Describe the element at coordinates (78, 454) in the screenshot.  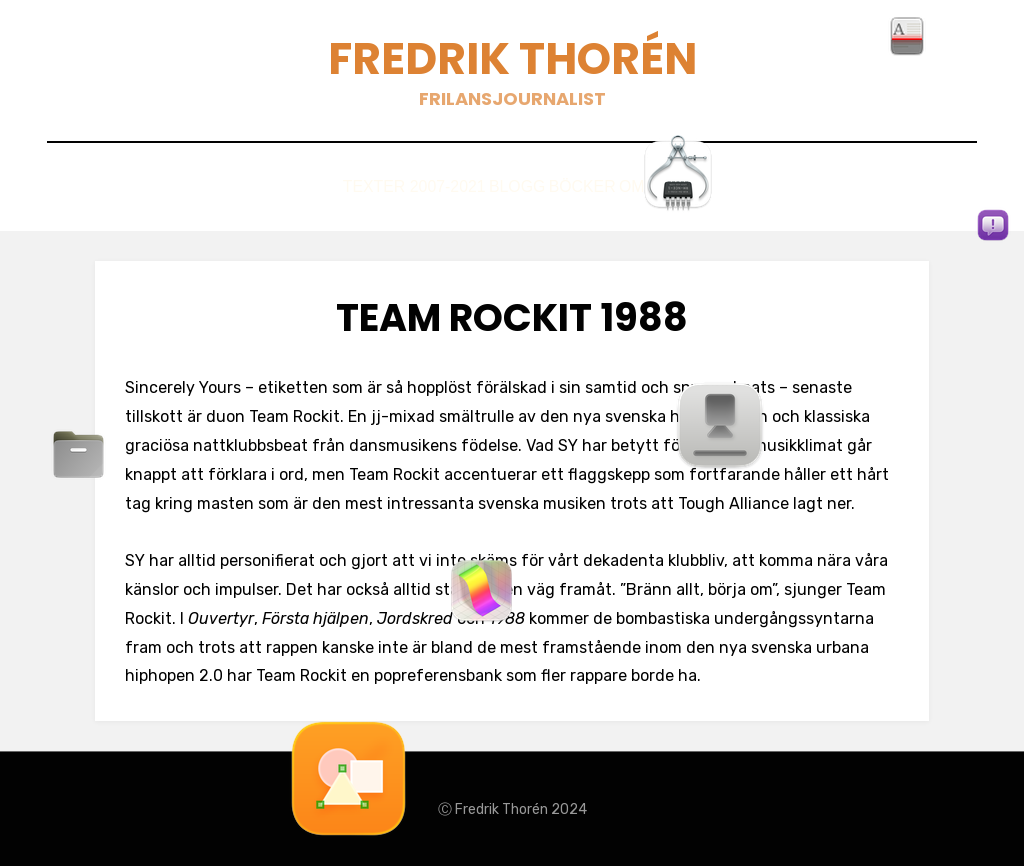
I see `open the files application` at that location.